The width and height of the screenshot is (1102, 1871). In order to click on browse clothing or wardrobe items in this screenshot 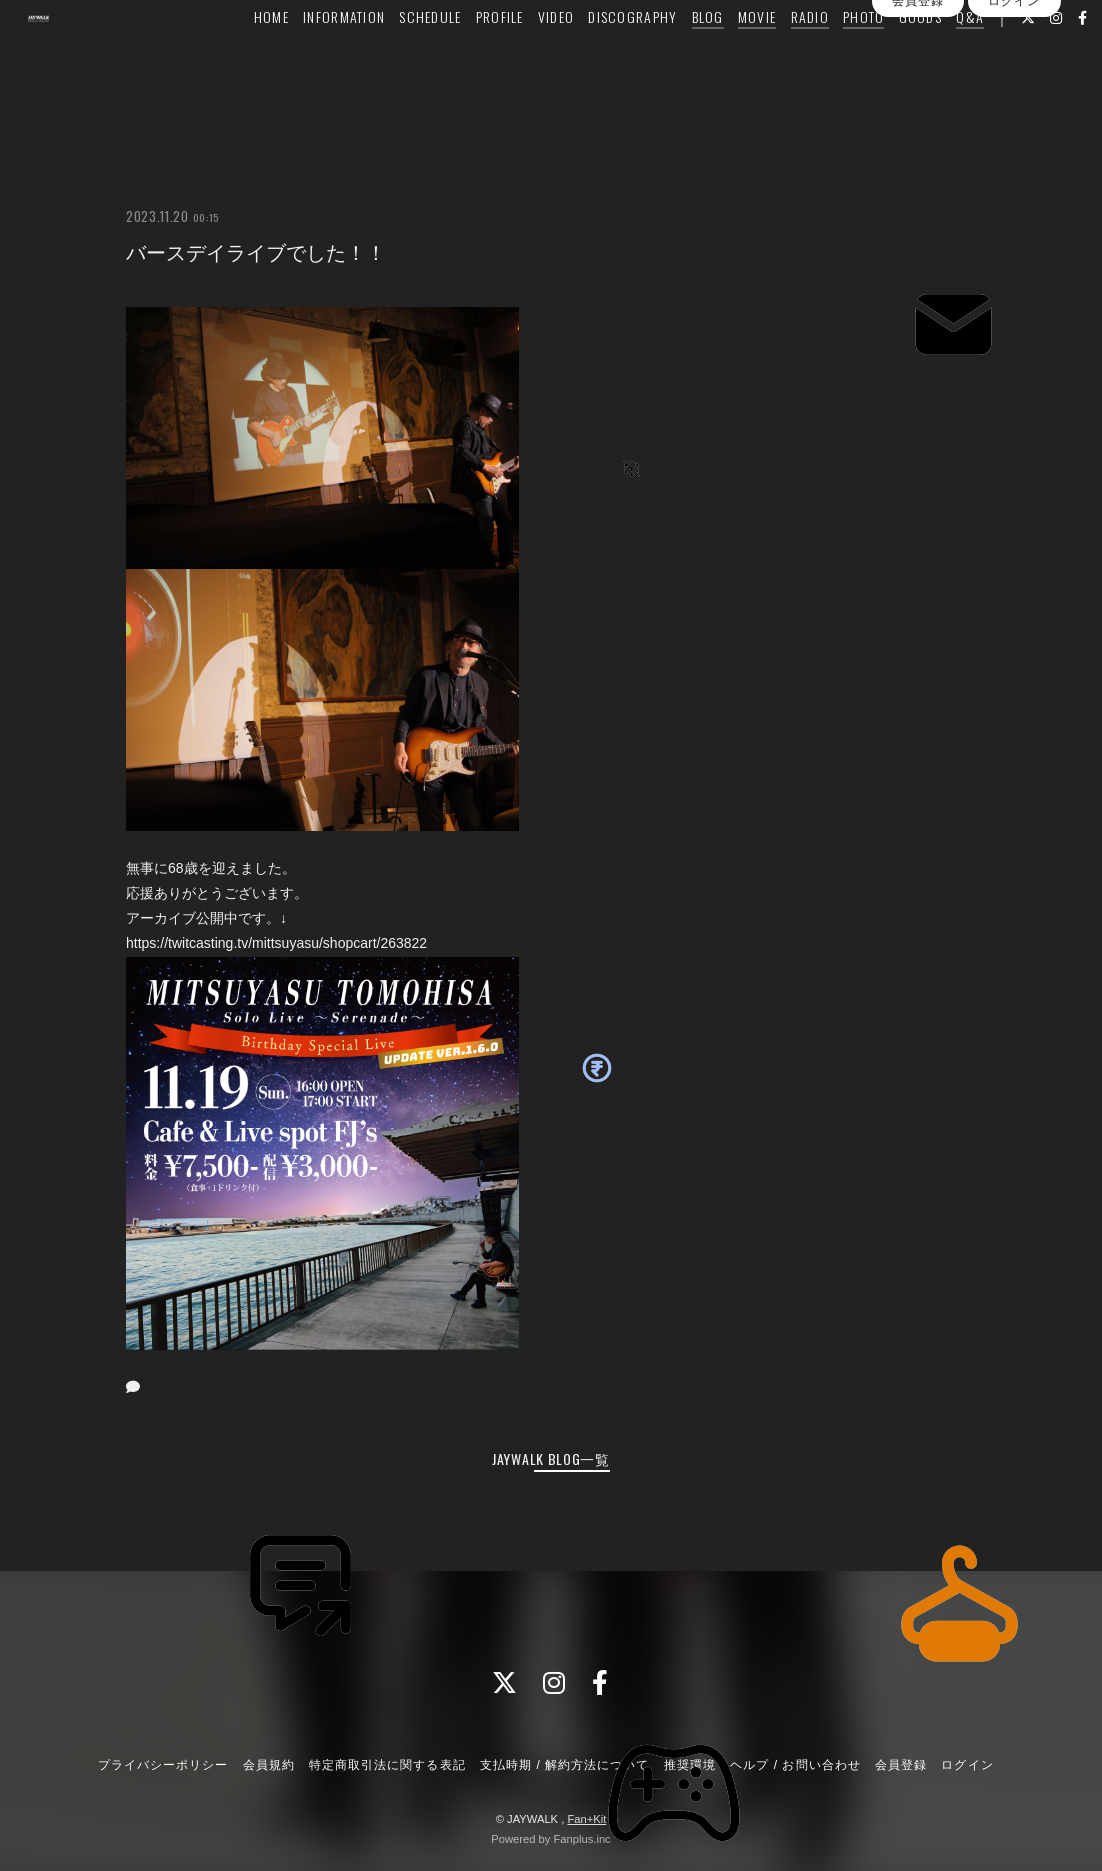, I will do `click(959, 1603)`.